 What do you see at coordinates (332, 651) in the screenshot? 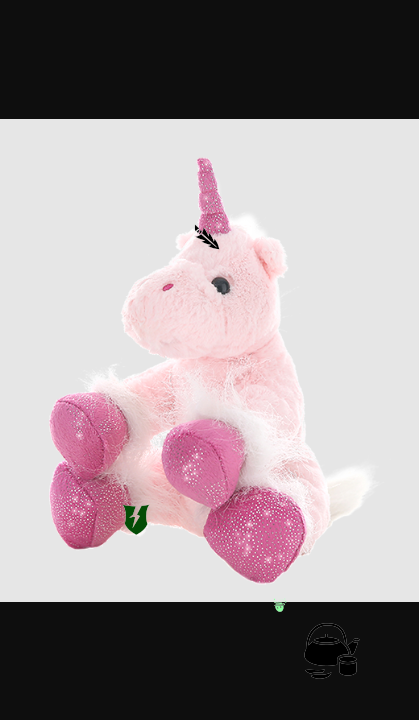
I see `tea ceremony or tea-related game feature` at bounding box center [332, 651].